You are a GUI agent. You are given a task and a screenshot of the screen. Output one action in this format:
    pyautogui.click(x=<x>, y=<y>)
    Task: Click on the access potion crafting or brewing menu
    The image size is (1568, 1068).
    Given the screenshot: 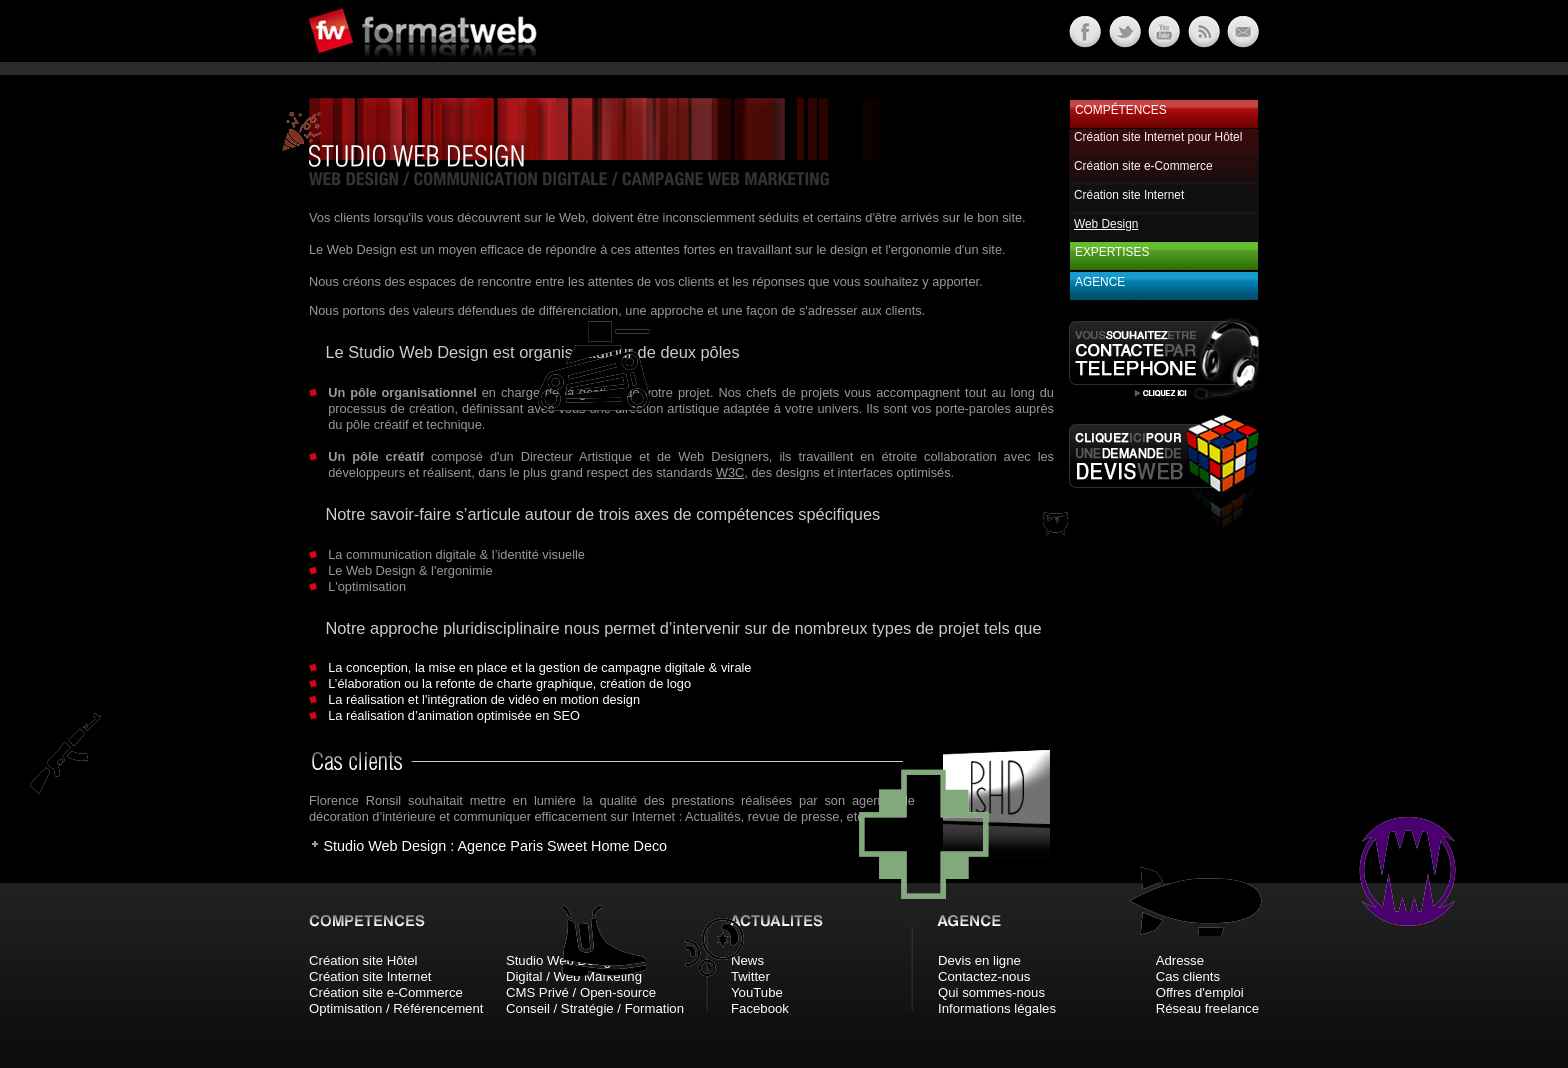 What is the action you would take?
    pyautogui.click(x=1055, y=523)
    